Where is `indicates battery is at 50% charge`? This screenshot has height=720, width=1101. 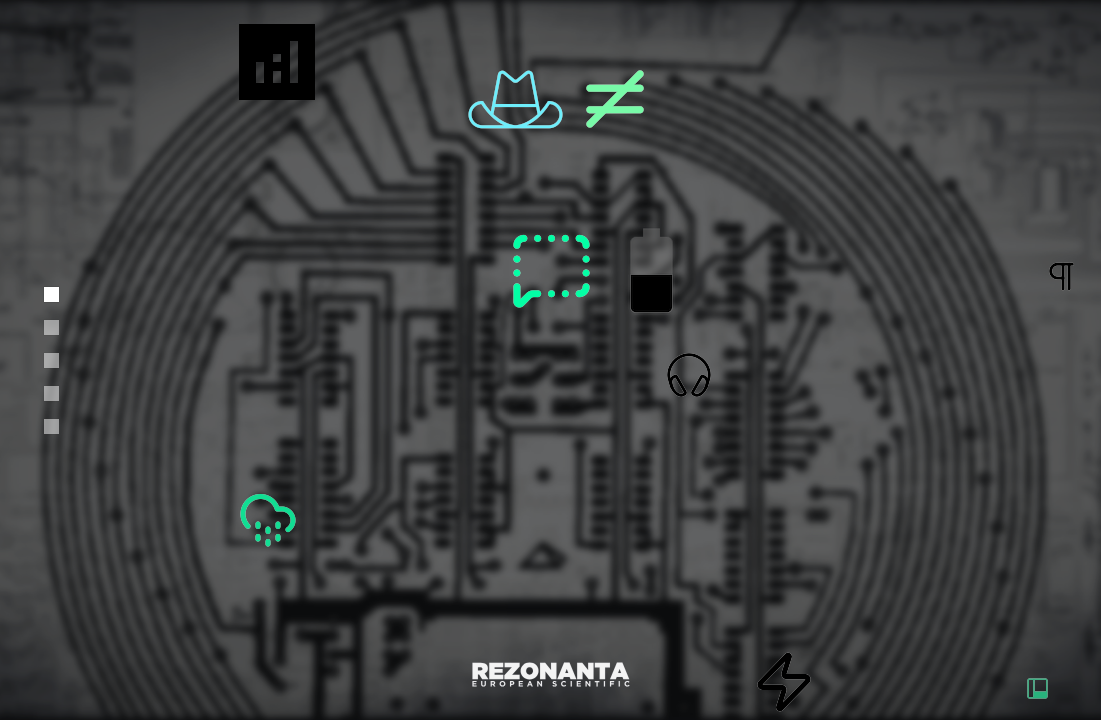
indicates battery is at 50% charge is located at coordinates (651, 270).